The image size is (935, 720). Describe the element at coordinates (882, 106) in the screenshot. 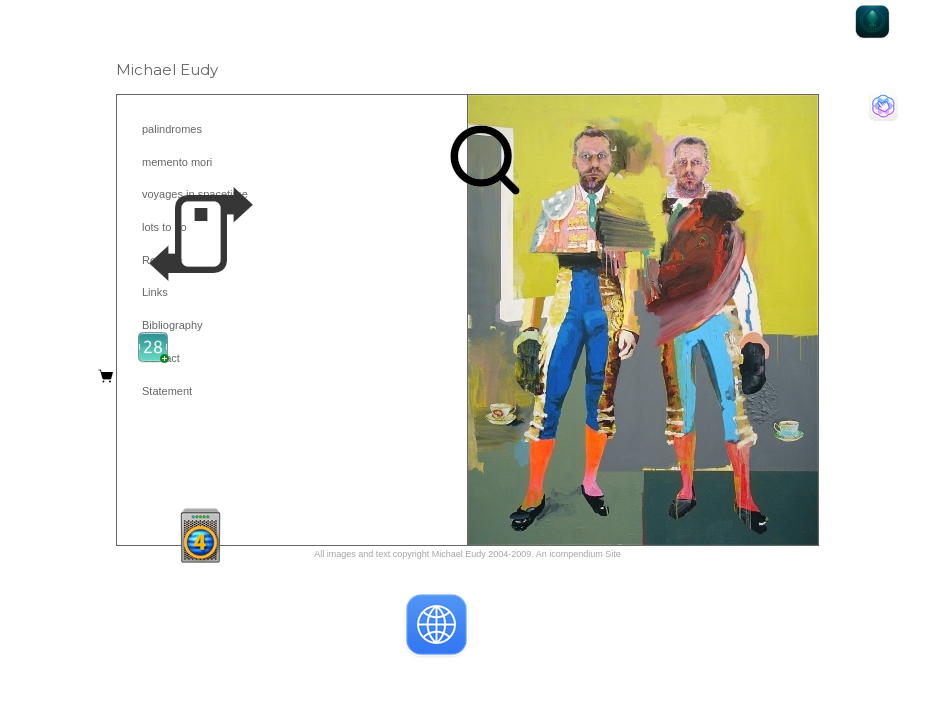

I see `open Gluon Scene Builder application` at that location.